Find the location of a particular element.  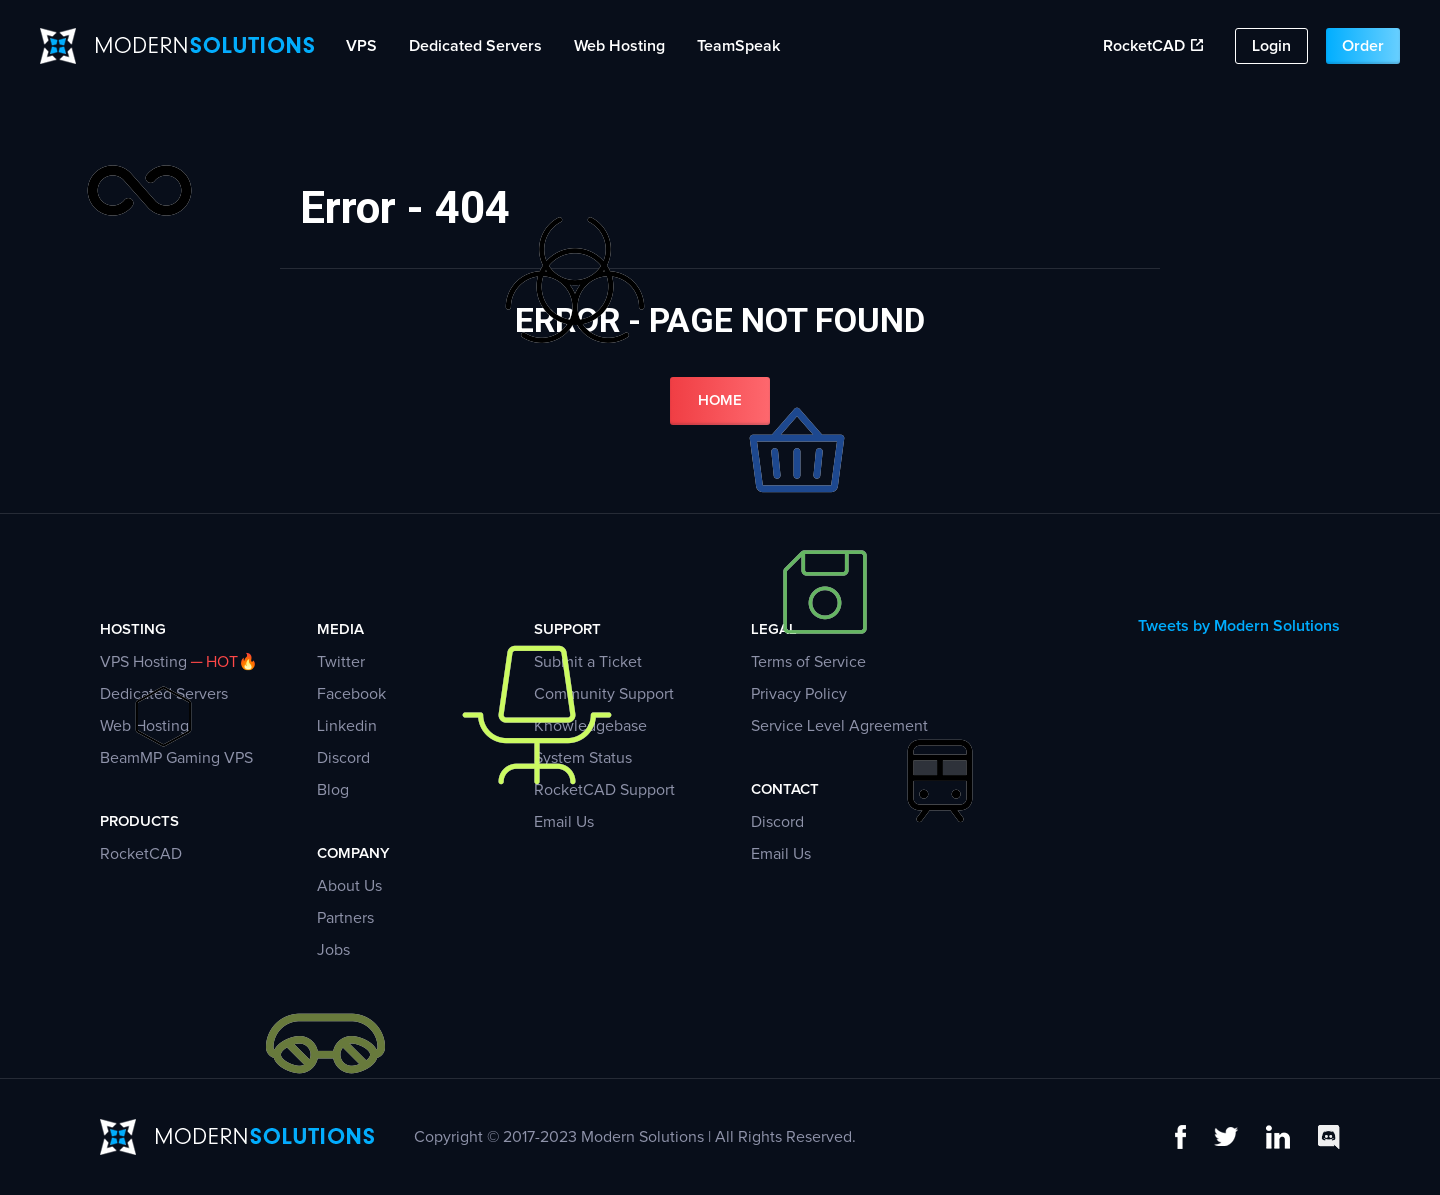

access swimming or diving activity settings is located at coordinates (325, 1043).